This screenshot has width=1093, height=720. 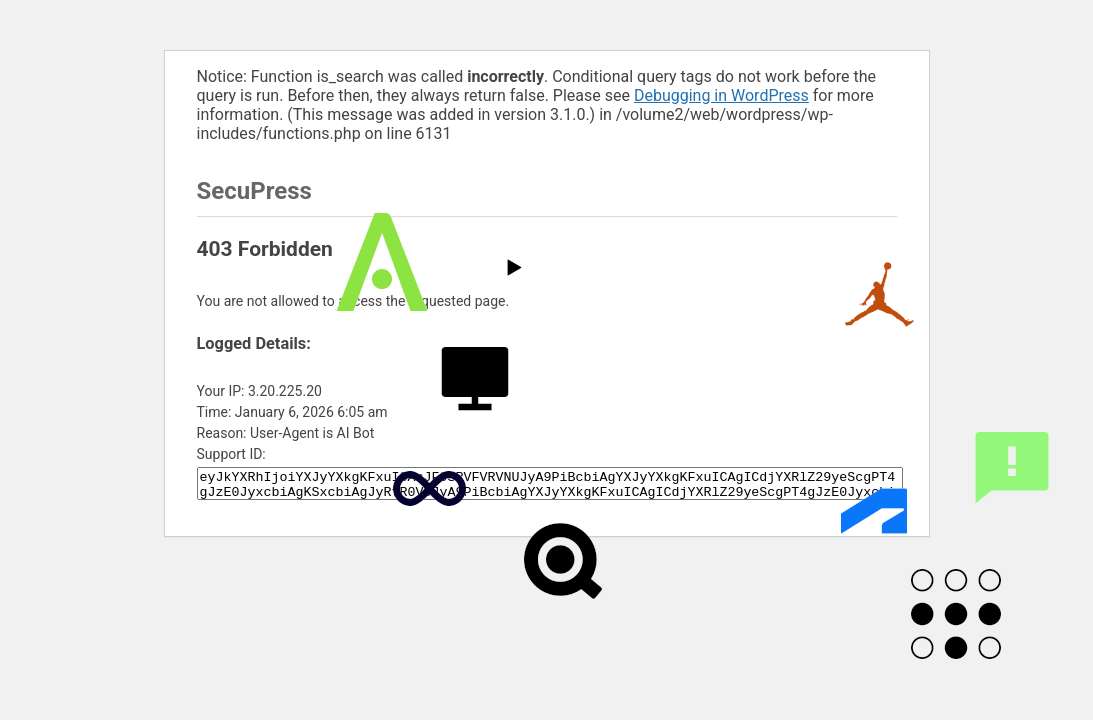 I want to click on internet computer protocol (ICP) logo, so click(x=429, y=488).